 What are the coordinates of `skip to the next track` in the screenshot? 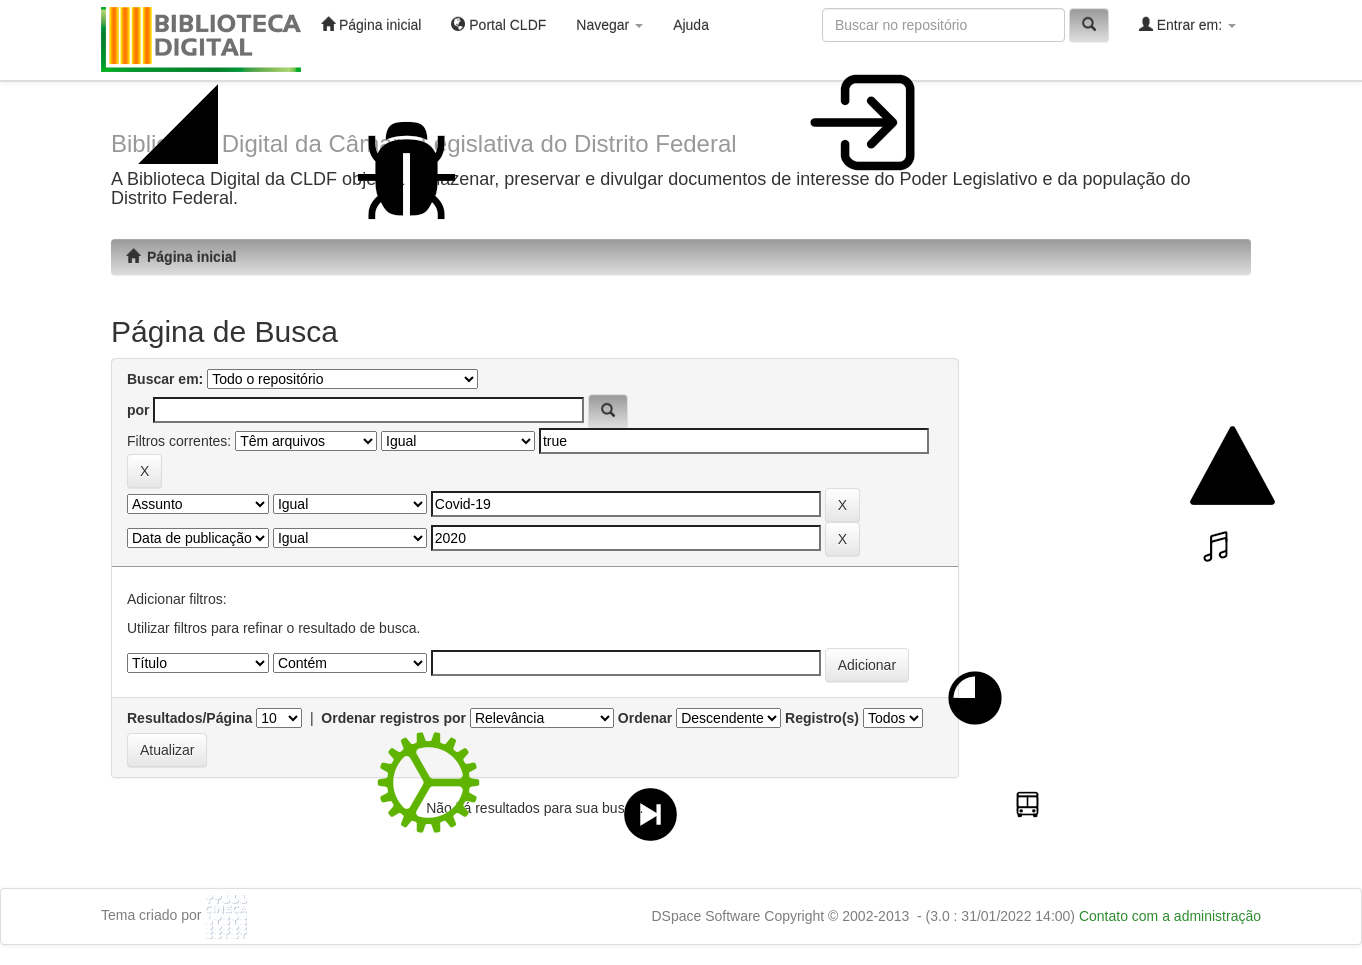 It's located at (650, 814).